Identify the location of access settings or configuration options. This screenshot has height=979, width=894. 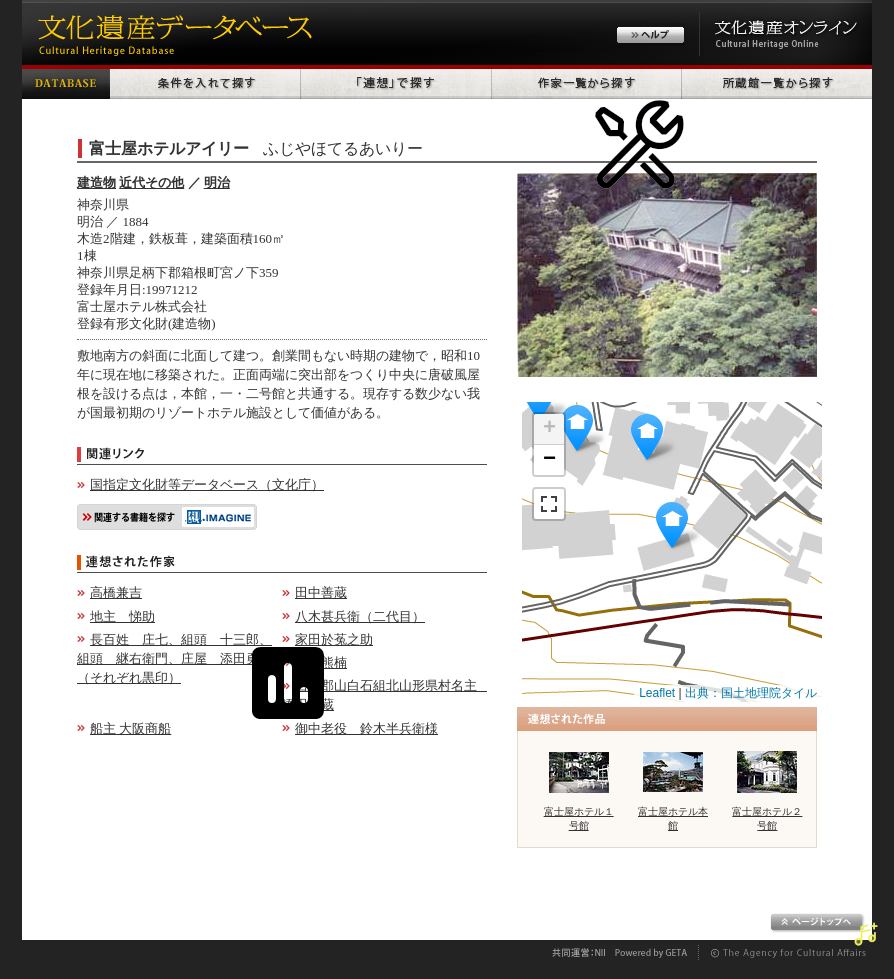
(639, 144).